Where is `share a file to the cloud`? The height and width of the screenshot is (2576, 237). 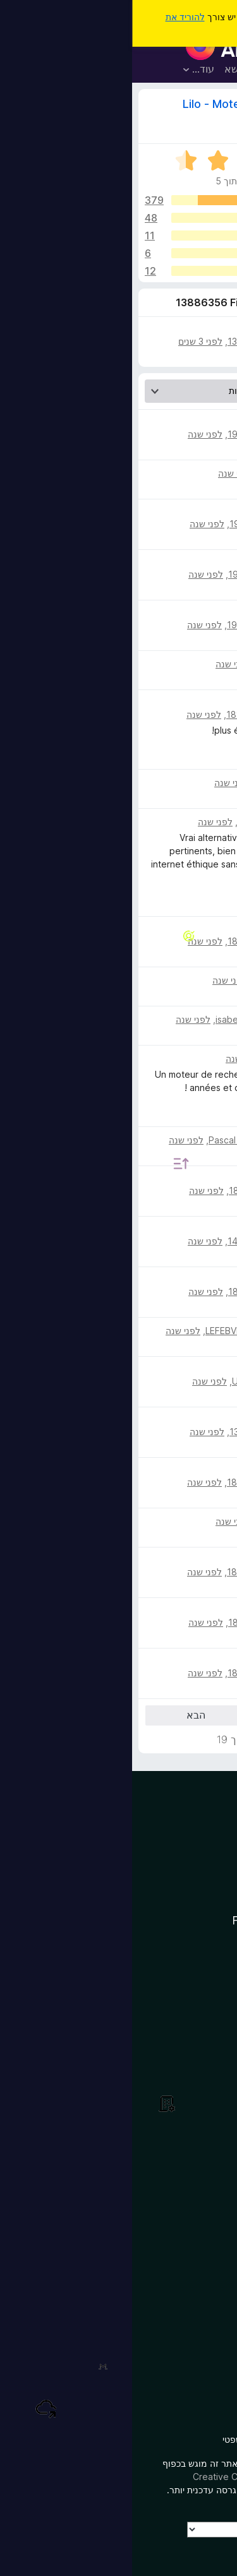 share a file to the cloud is located at coordinates (46, 2407).